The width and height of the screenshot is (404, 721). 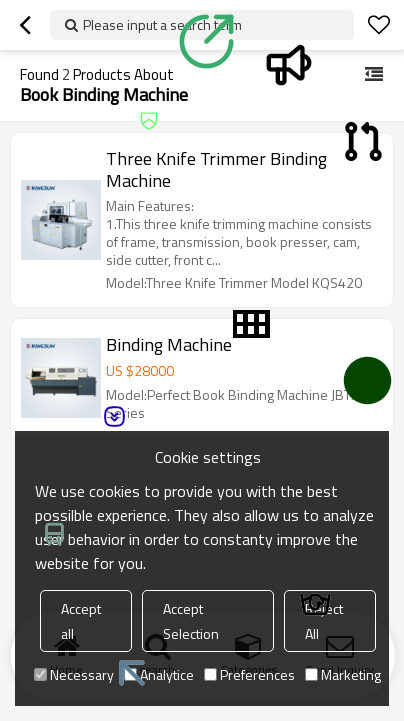 I want to click on navigate to previous screen or parent folder, so click(x=132, y=673).